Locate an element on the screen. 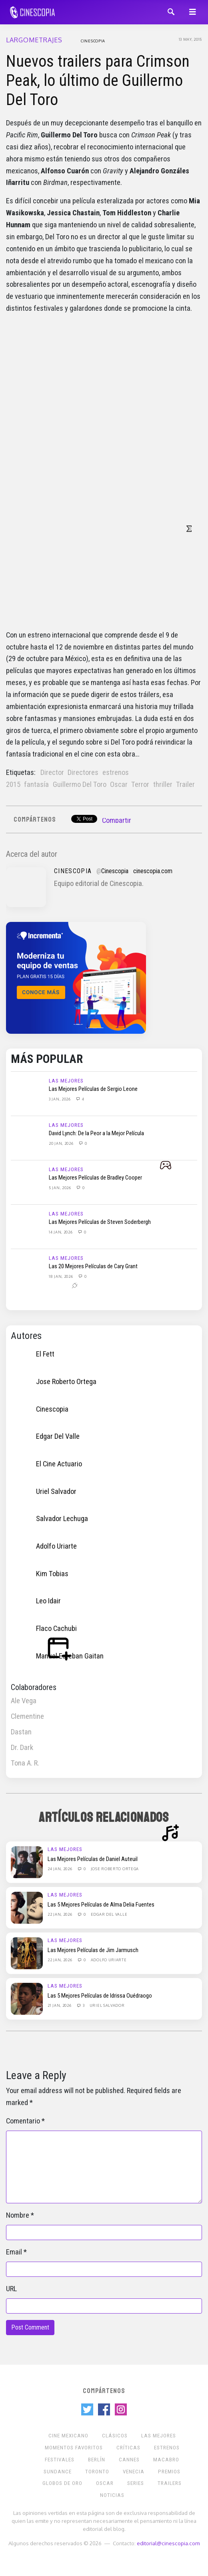  access games or gaming features is located at coordinates (166, 1165).